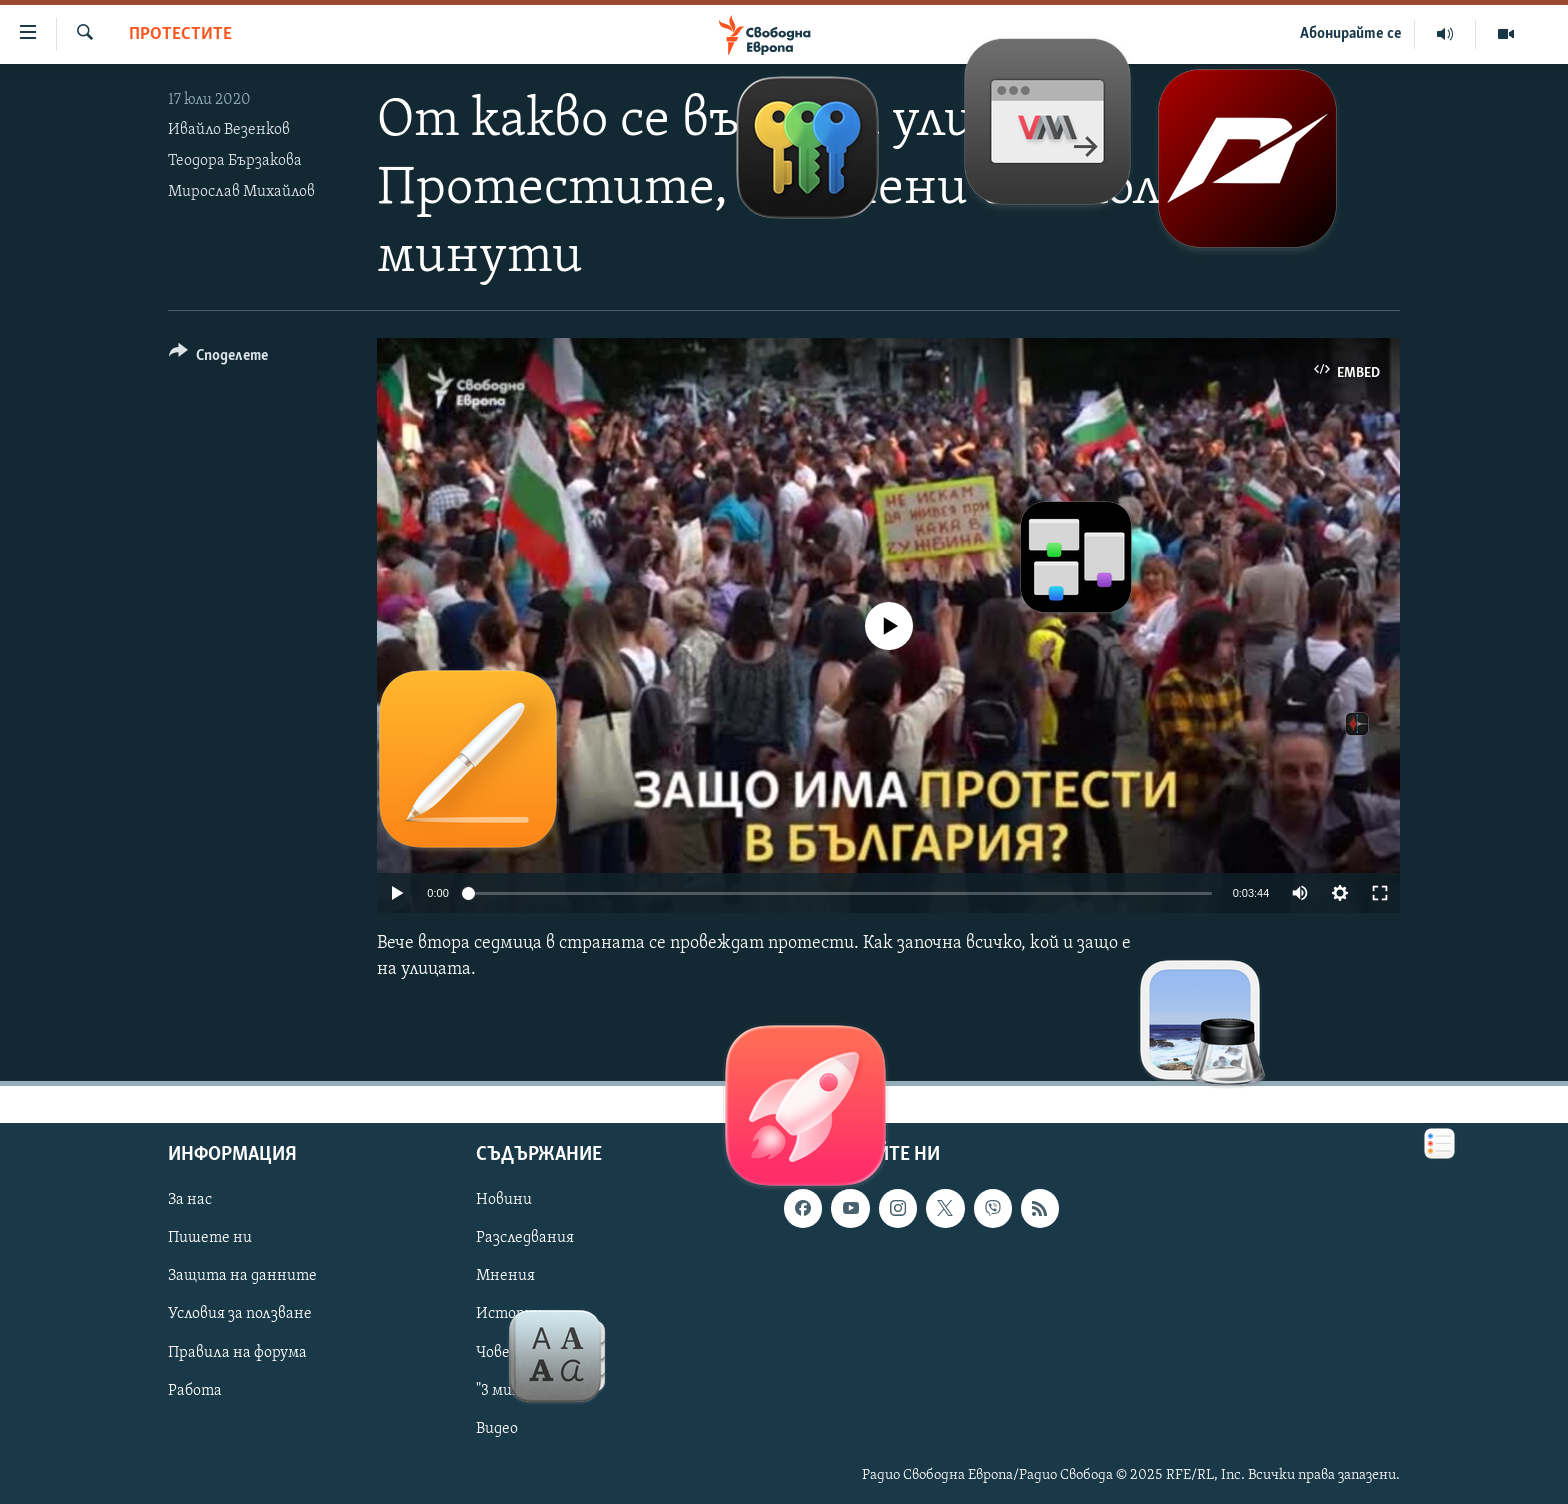  I want to click on launch the games app, so click(805, 1105).